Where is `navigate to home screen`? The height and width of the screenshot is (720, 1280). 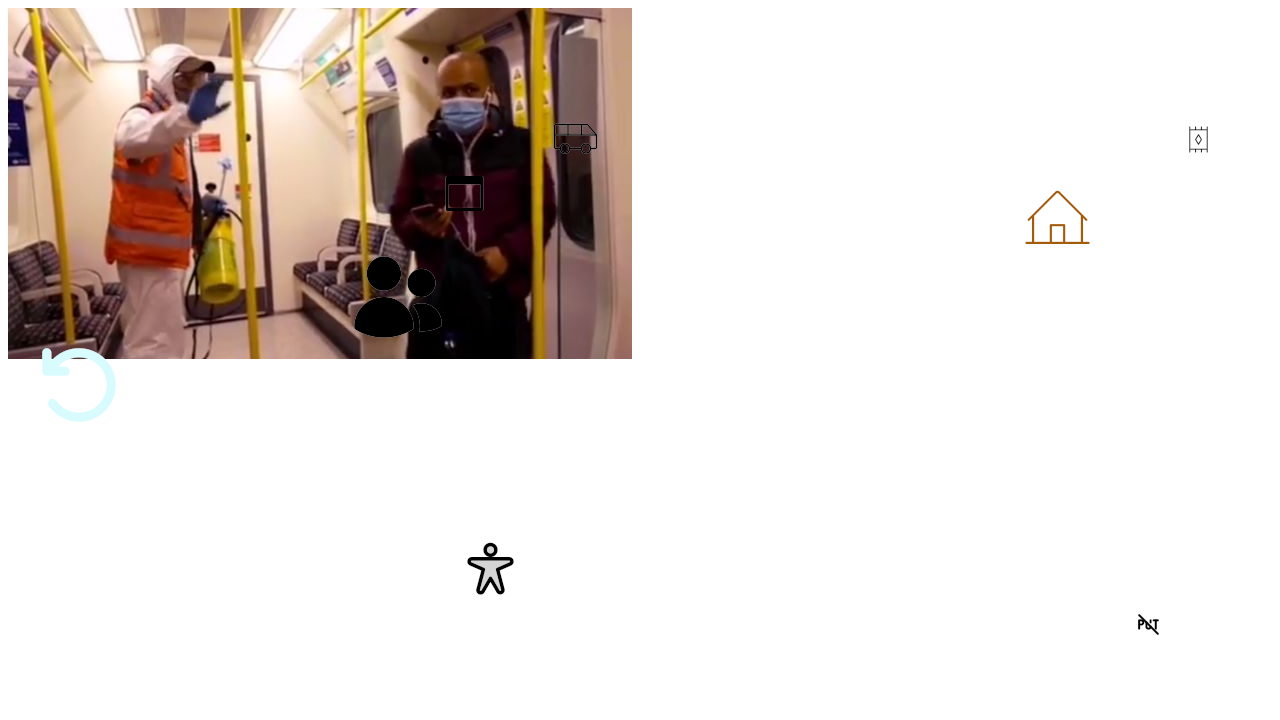
navigate to home screen is located at coordinates (1057, 218).